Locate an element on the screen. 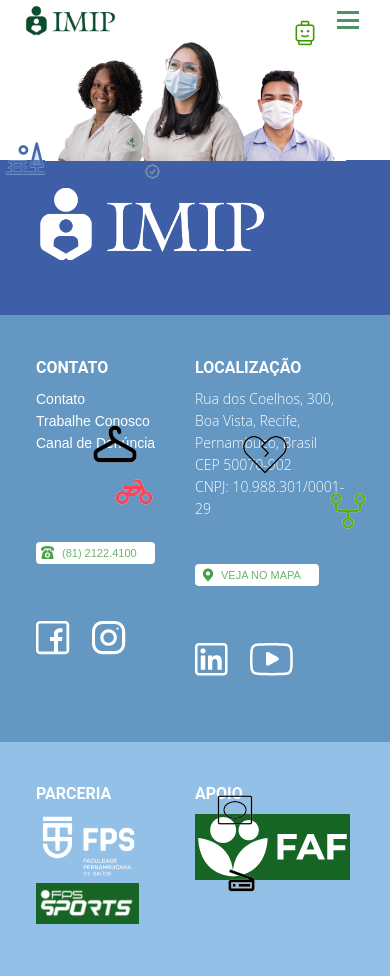  verified account or user badge is located at coordinates (152, 171).